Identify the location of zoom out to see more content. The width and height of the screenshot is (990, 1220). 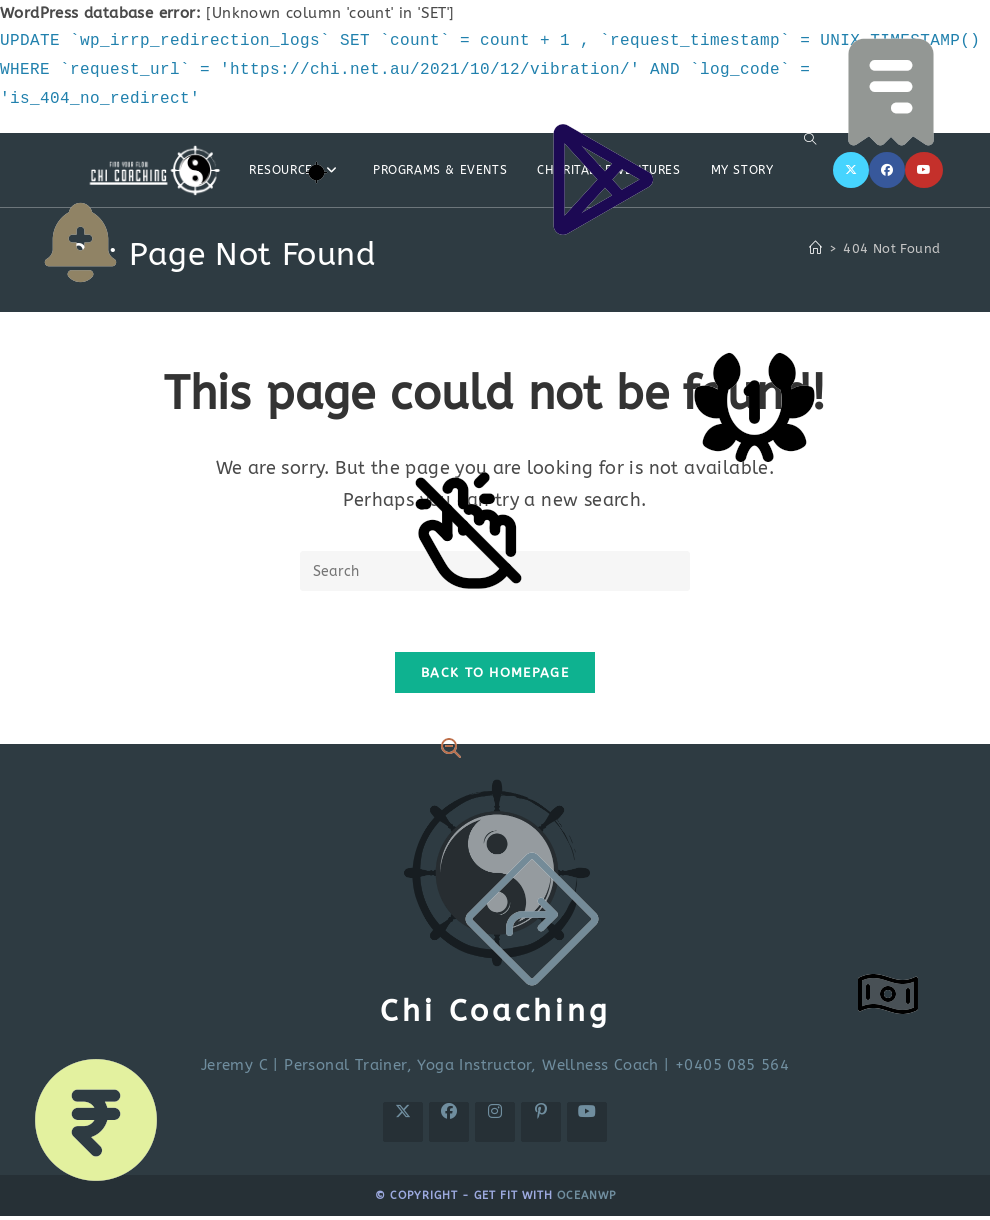
(451, 748).